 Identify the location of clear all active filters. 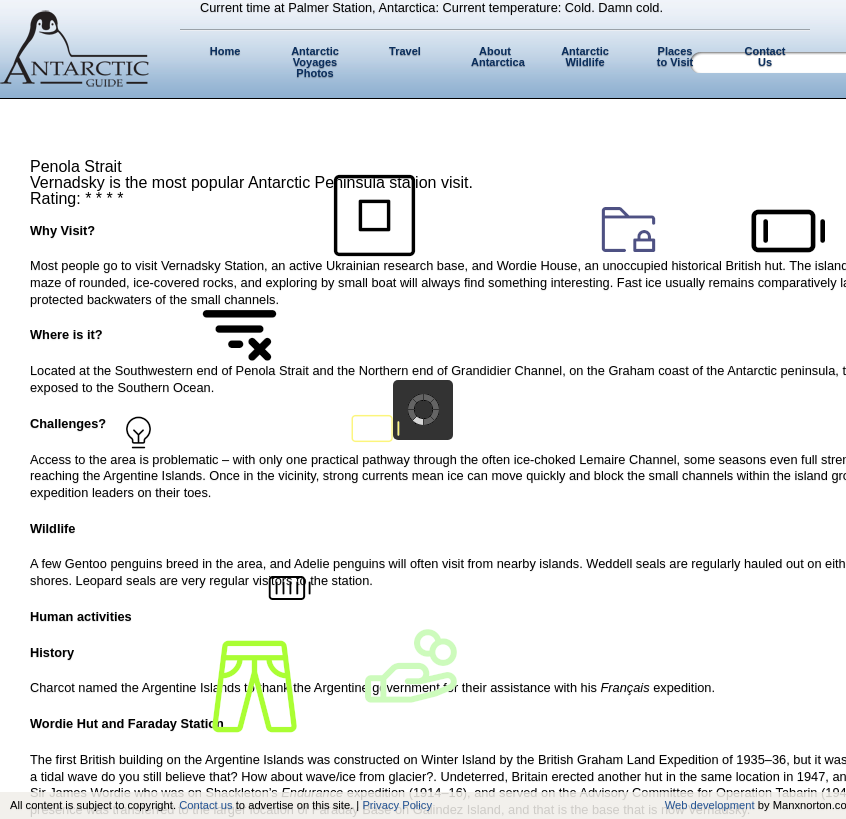
(239, 326).